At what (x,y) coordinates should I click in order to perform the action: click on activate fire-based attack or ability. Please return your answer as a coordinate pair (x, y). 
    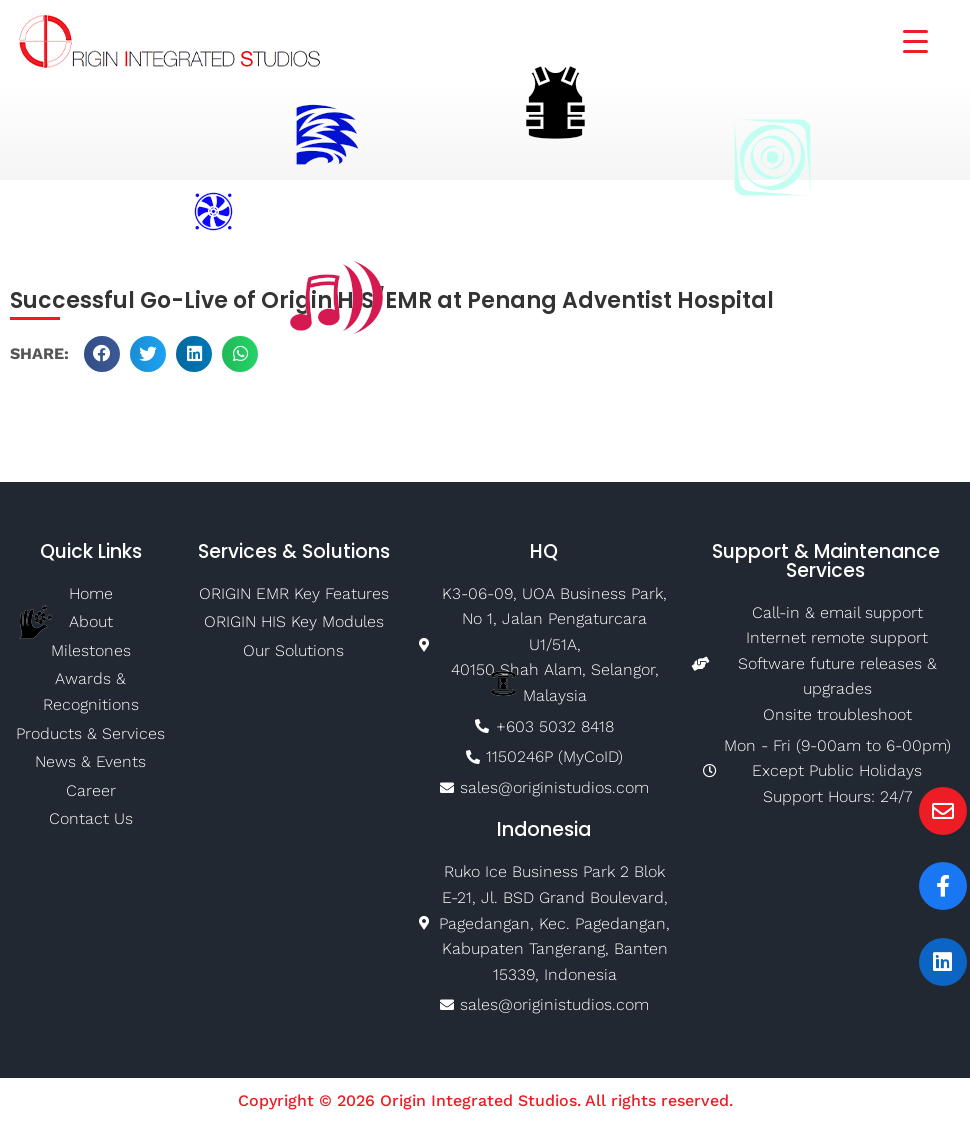
    Looking at the image, I should click on (327, 133).